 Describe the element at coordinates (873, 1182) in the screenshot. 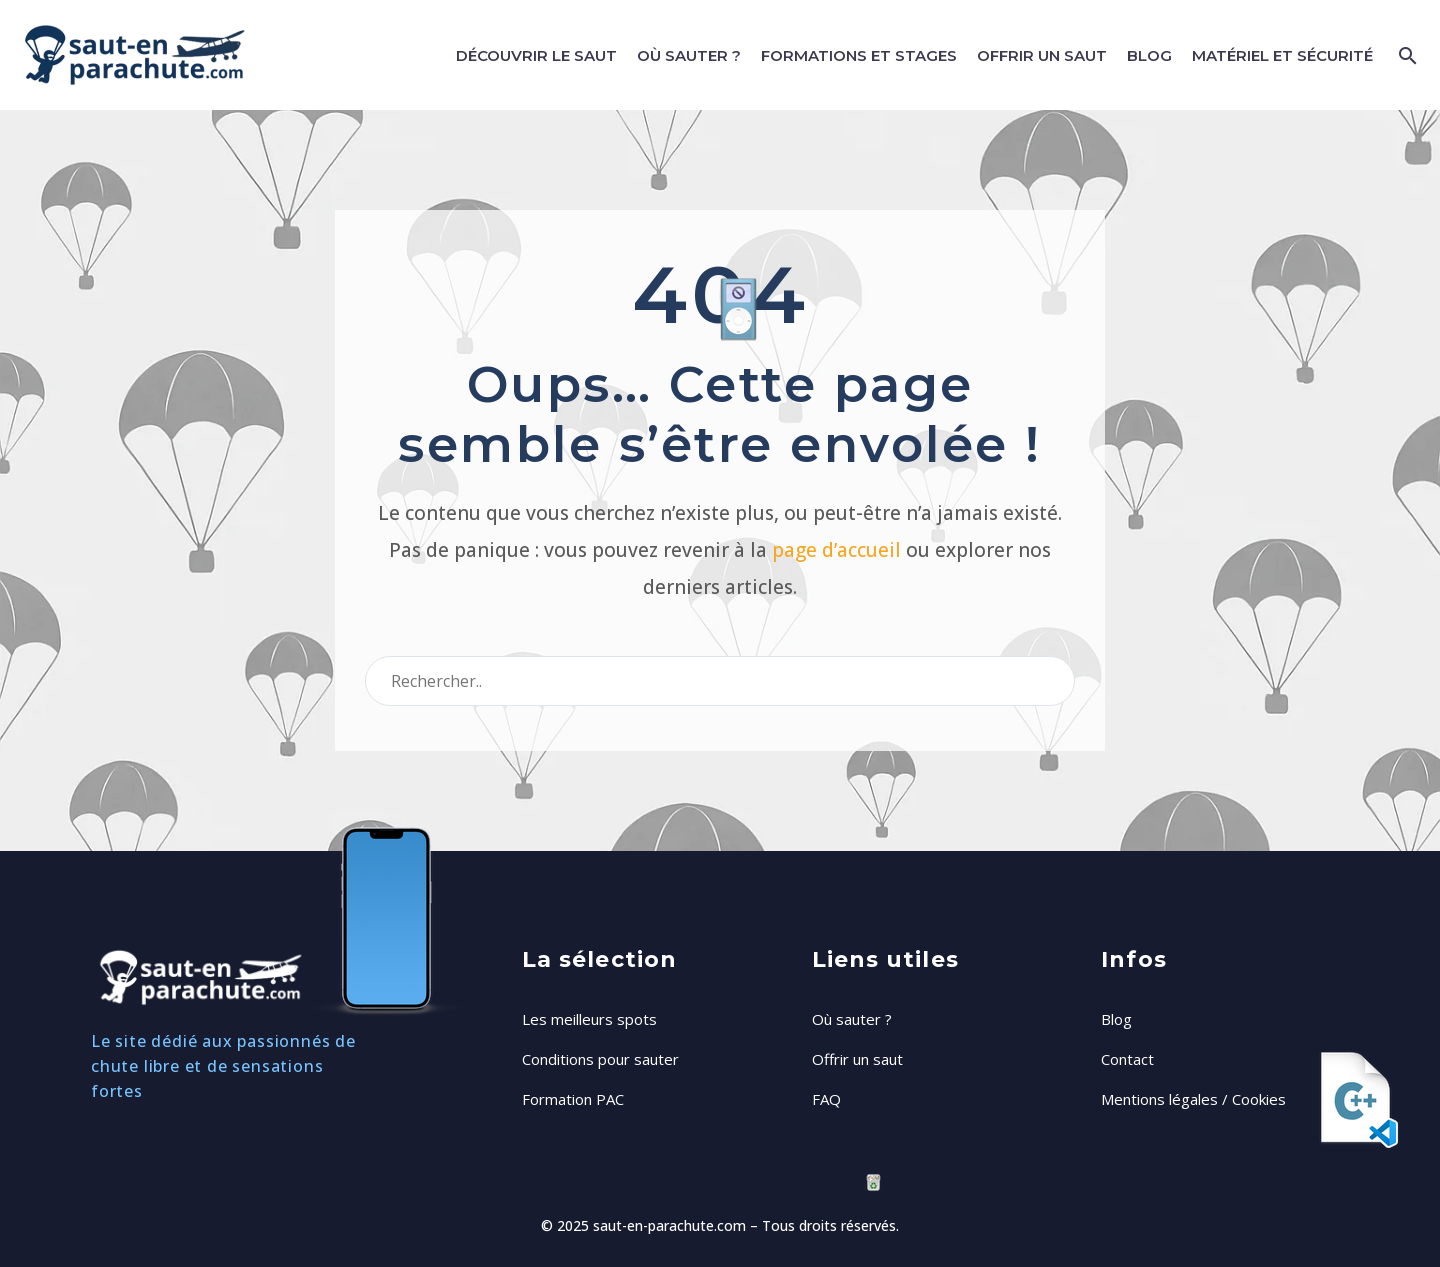

I see `indicates trash bin contains deleted items` at that location.